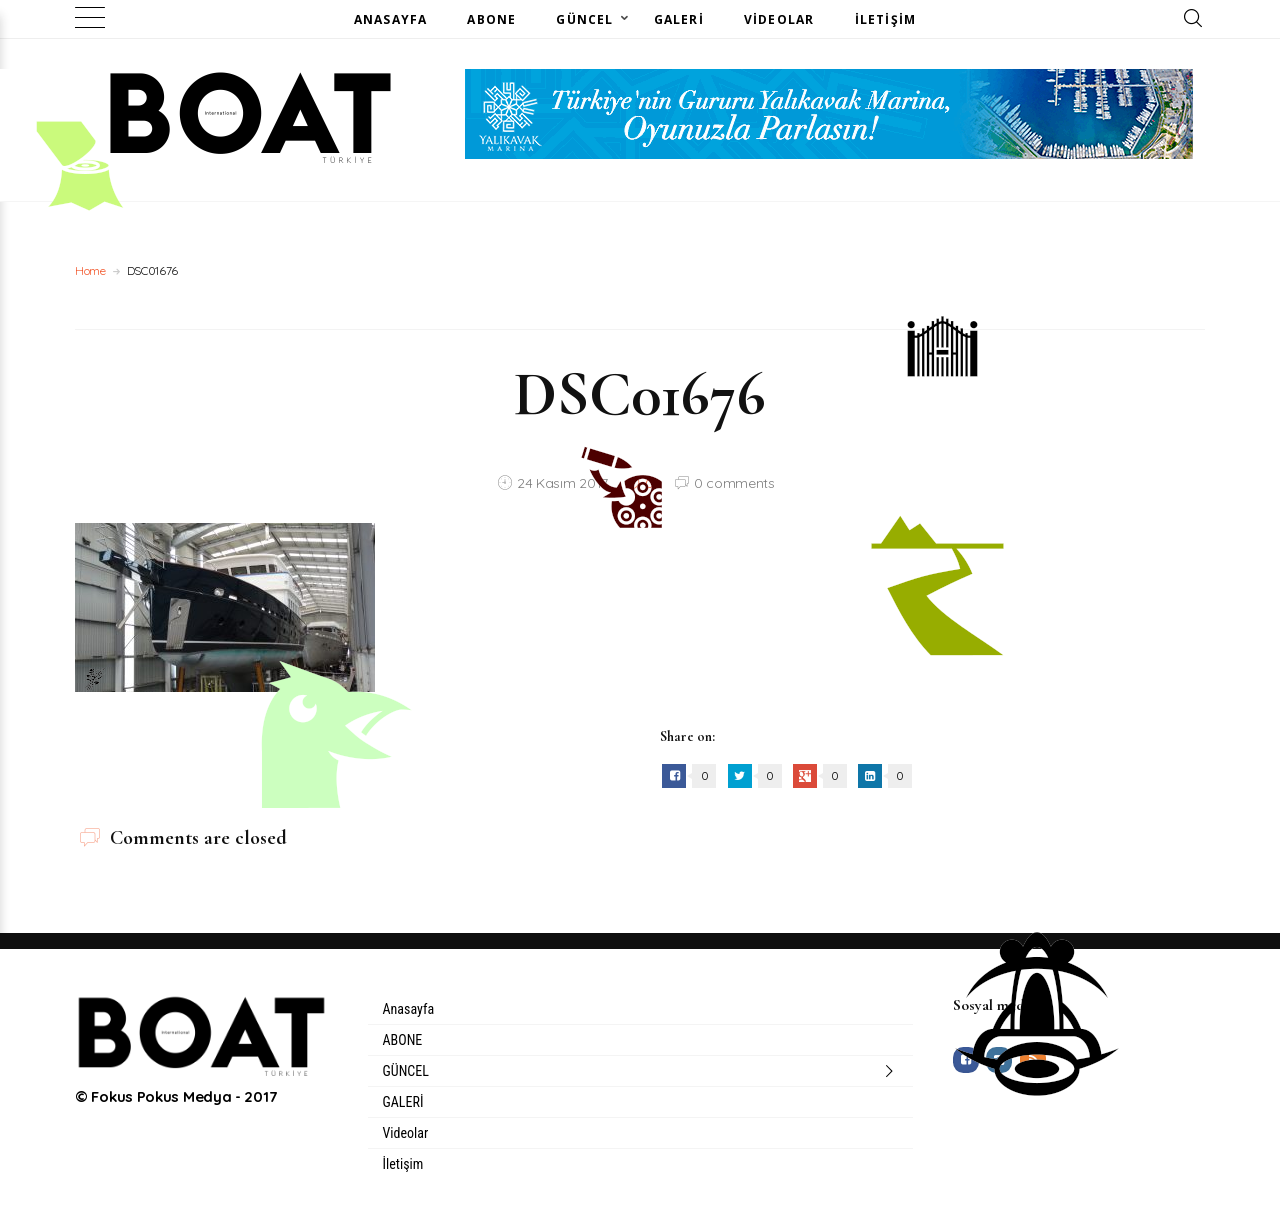 This screenshot has width=1280, height=1224. Describe the element at coordinates (937, 585) in the screenshot. I see `start a road trip or journey mode` at that location.